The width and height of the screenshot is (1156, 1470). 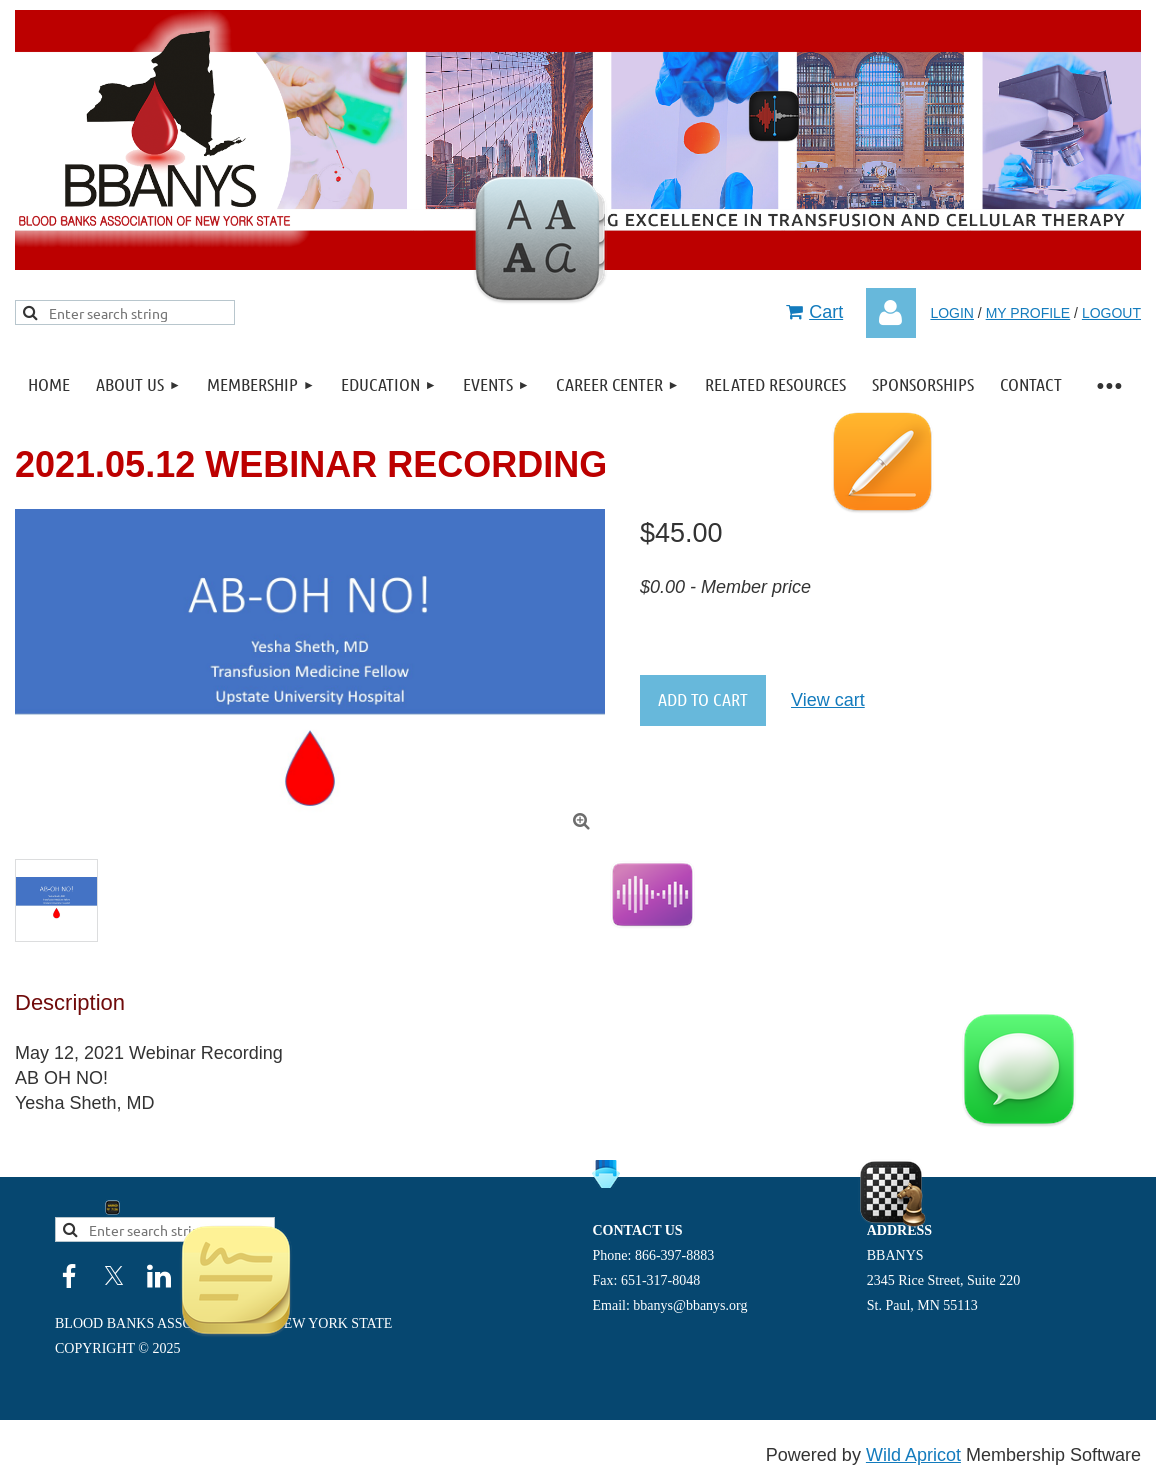 I want to click on open the sound recorder app, so click(x=652, y=894).